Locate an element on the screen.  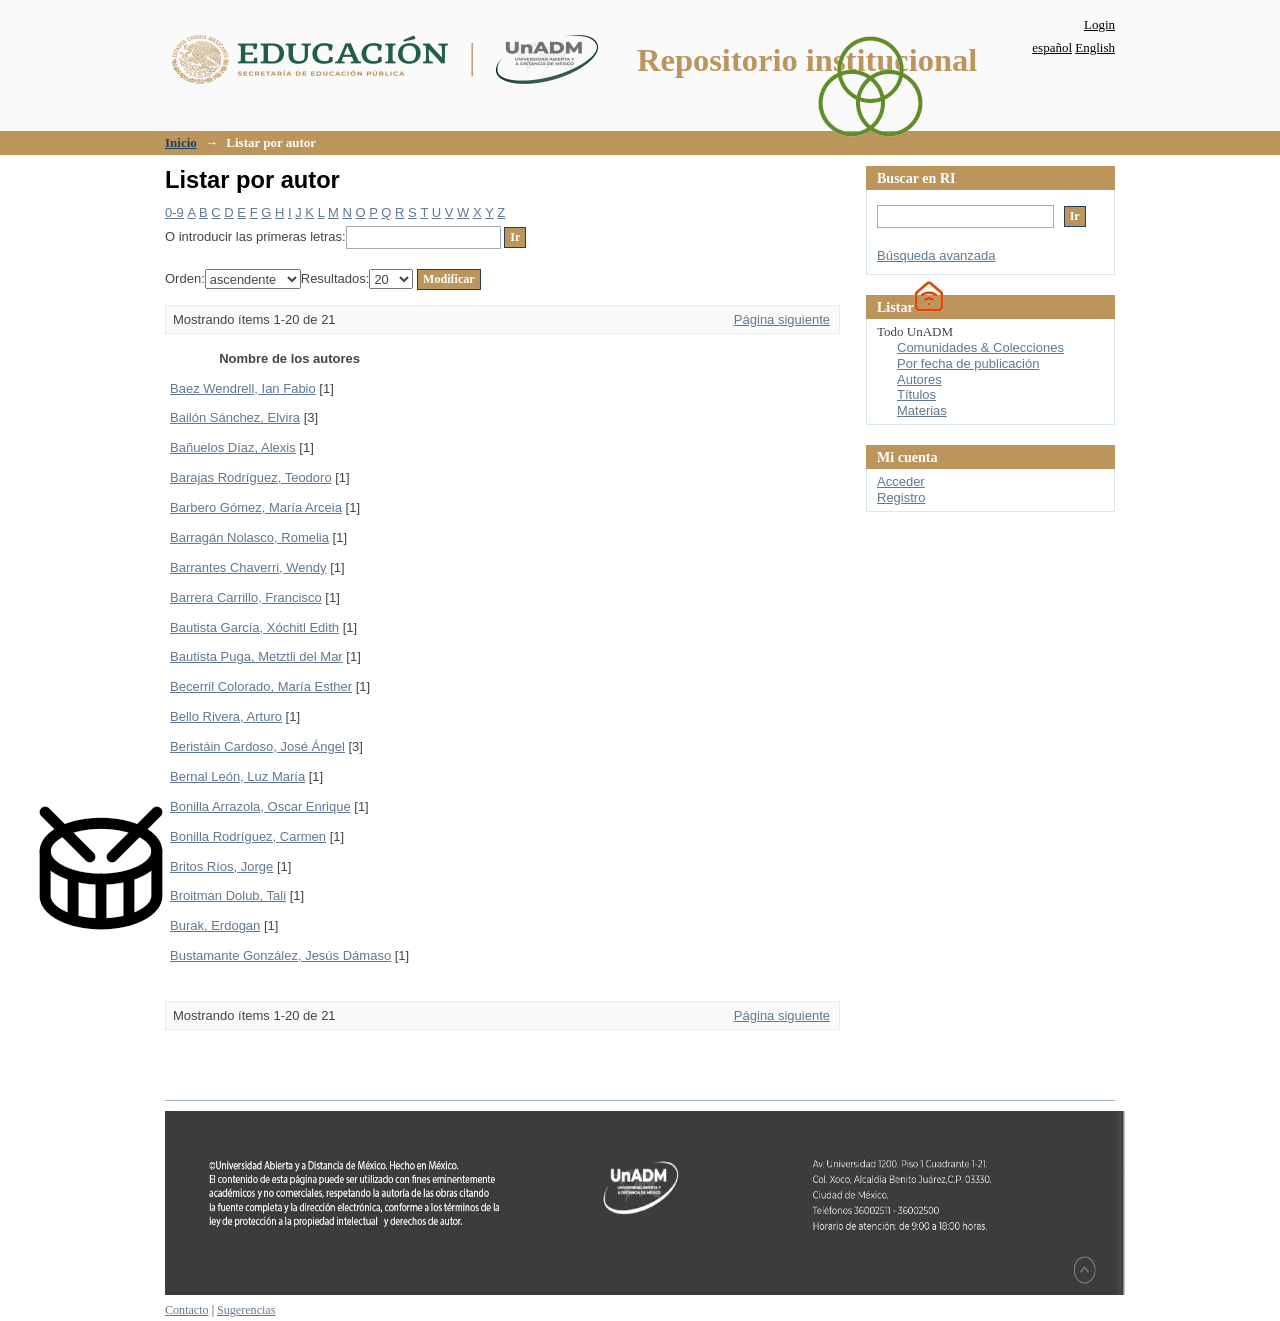
access smart home settings is located at coordinates (929, 297).